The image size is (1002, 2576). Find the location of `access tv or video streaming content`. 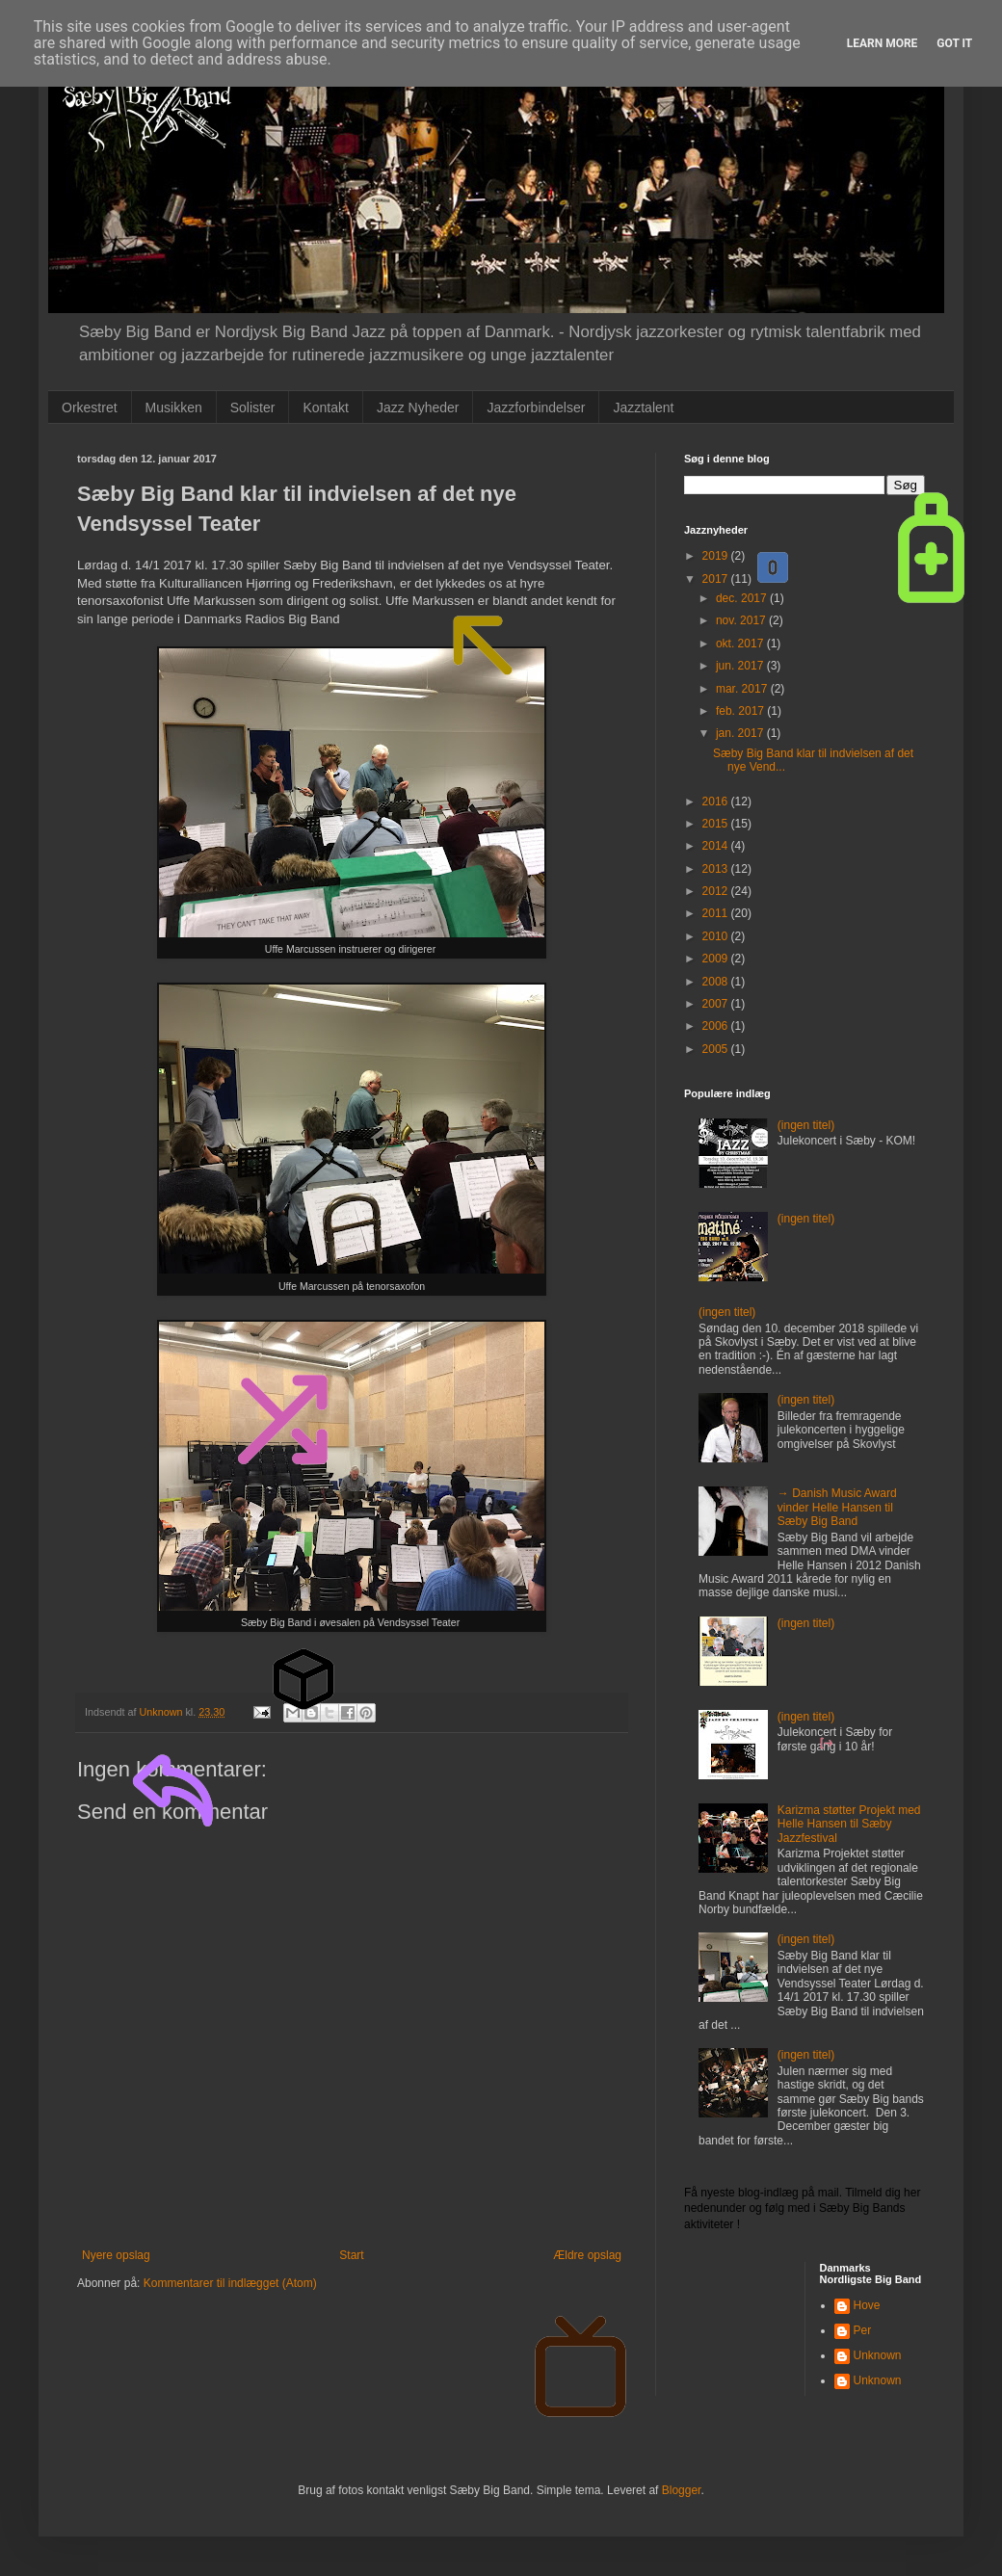

access tv or video streaming content is located at coordinates (580, 2366).